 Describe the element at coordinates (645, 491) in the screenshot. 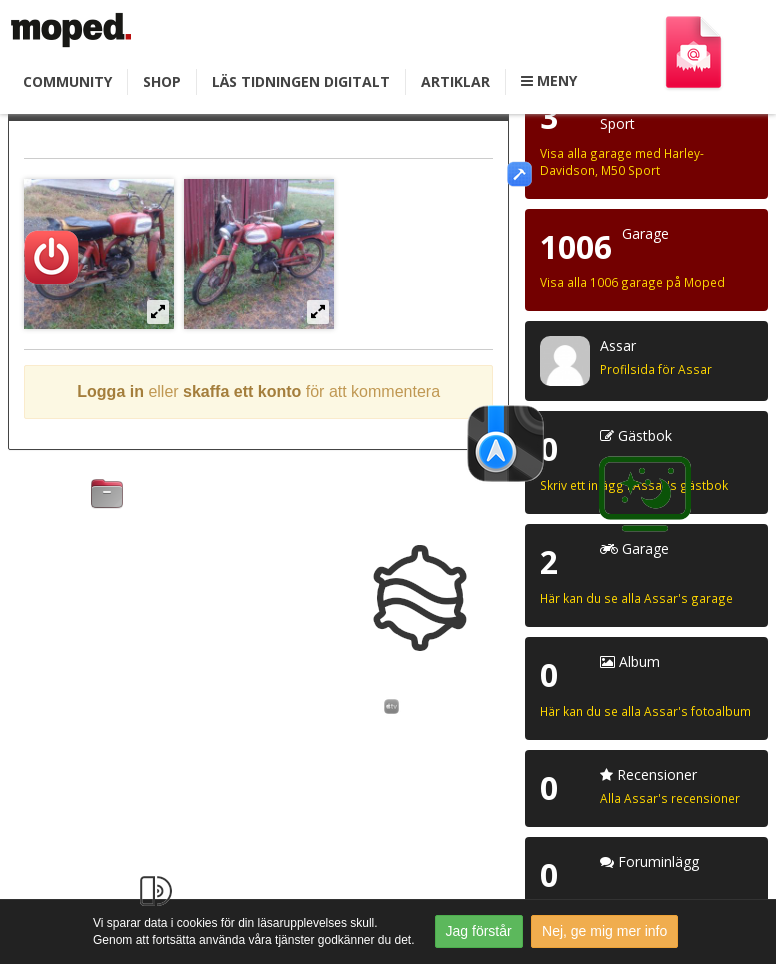

I see `access screensaver settings` at that location.